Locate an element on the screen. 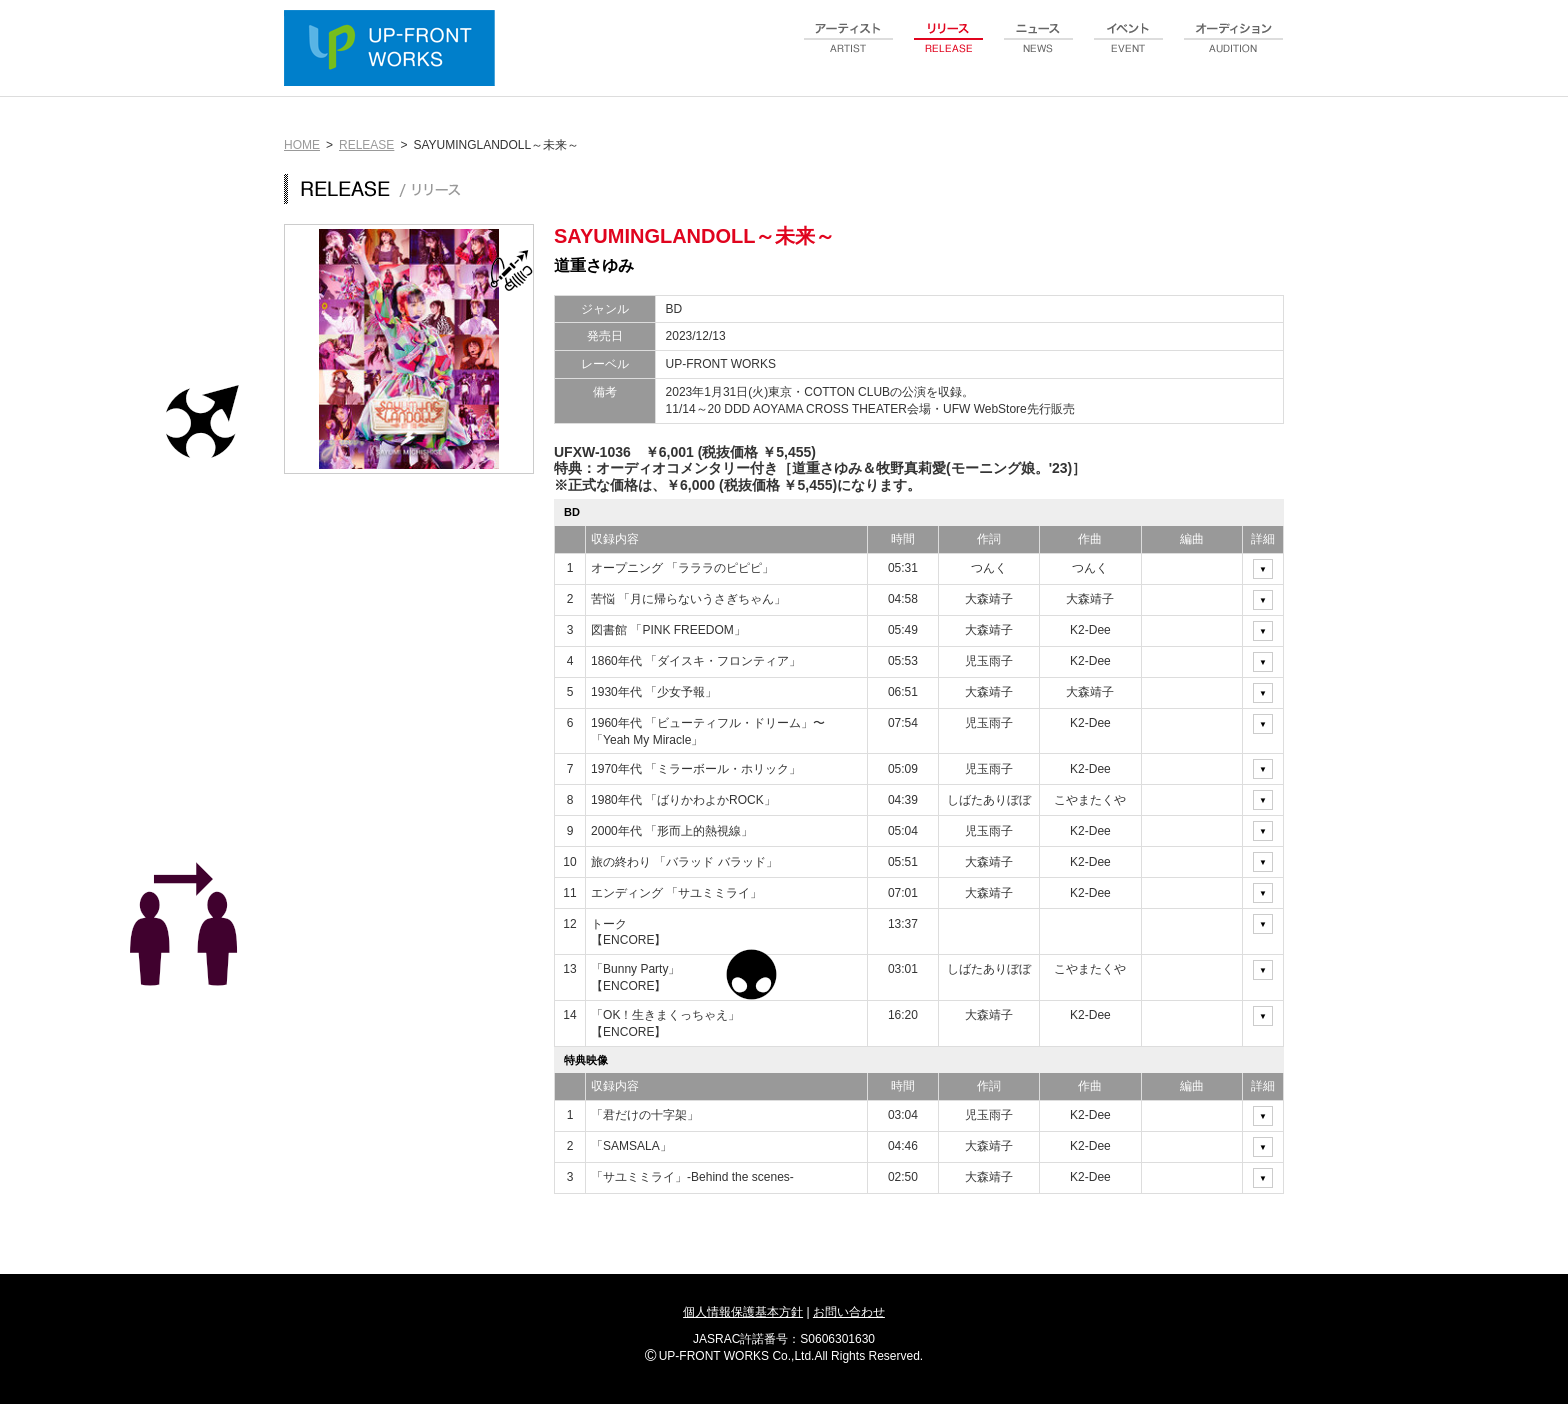  select rope dart weapon in game inventory is located at coordinates (511, 270).